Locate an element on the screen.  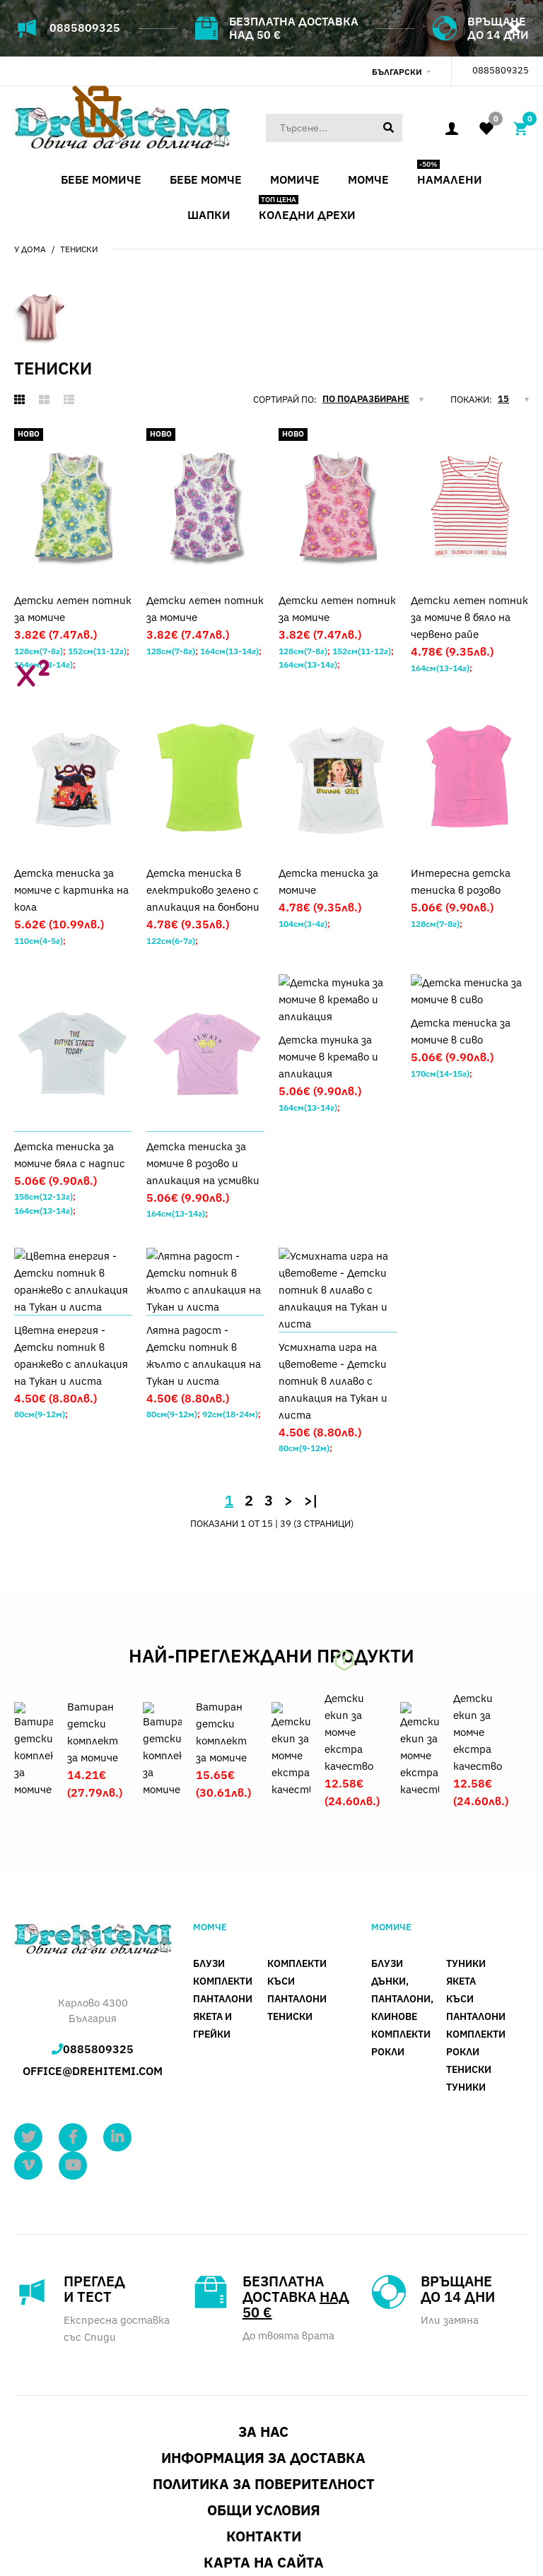
access information or details is located at coordinates (344, 1660).